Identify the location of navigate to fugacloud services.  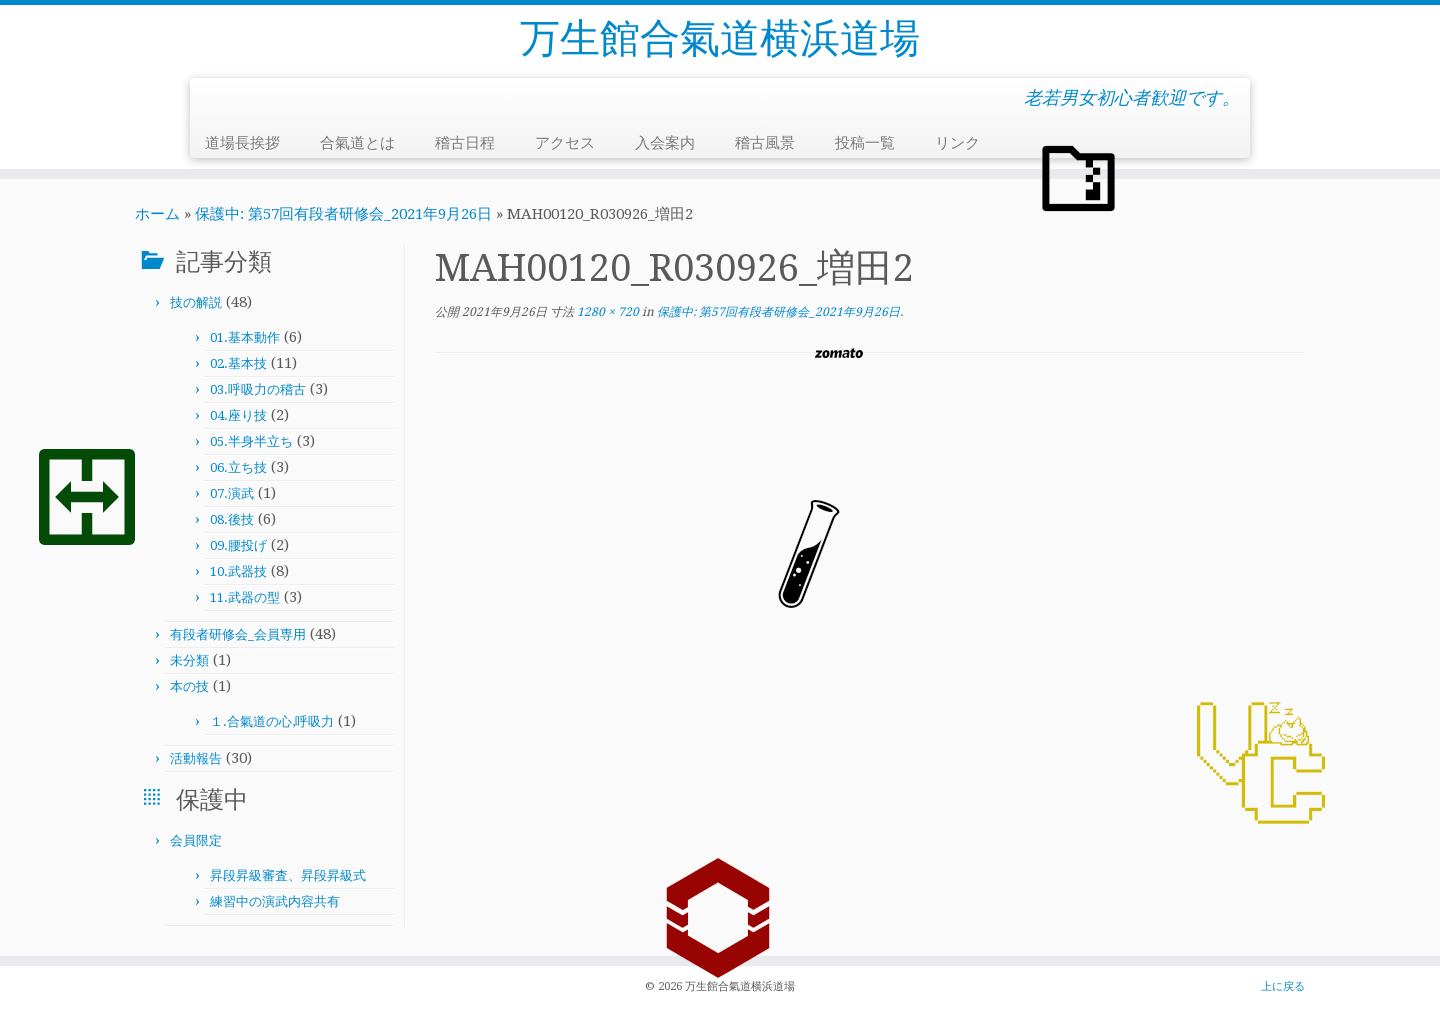
(718, 918).